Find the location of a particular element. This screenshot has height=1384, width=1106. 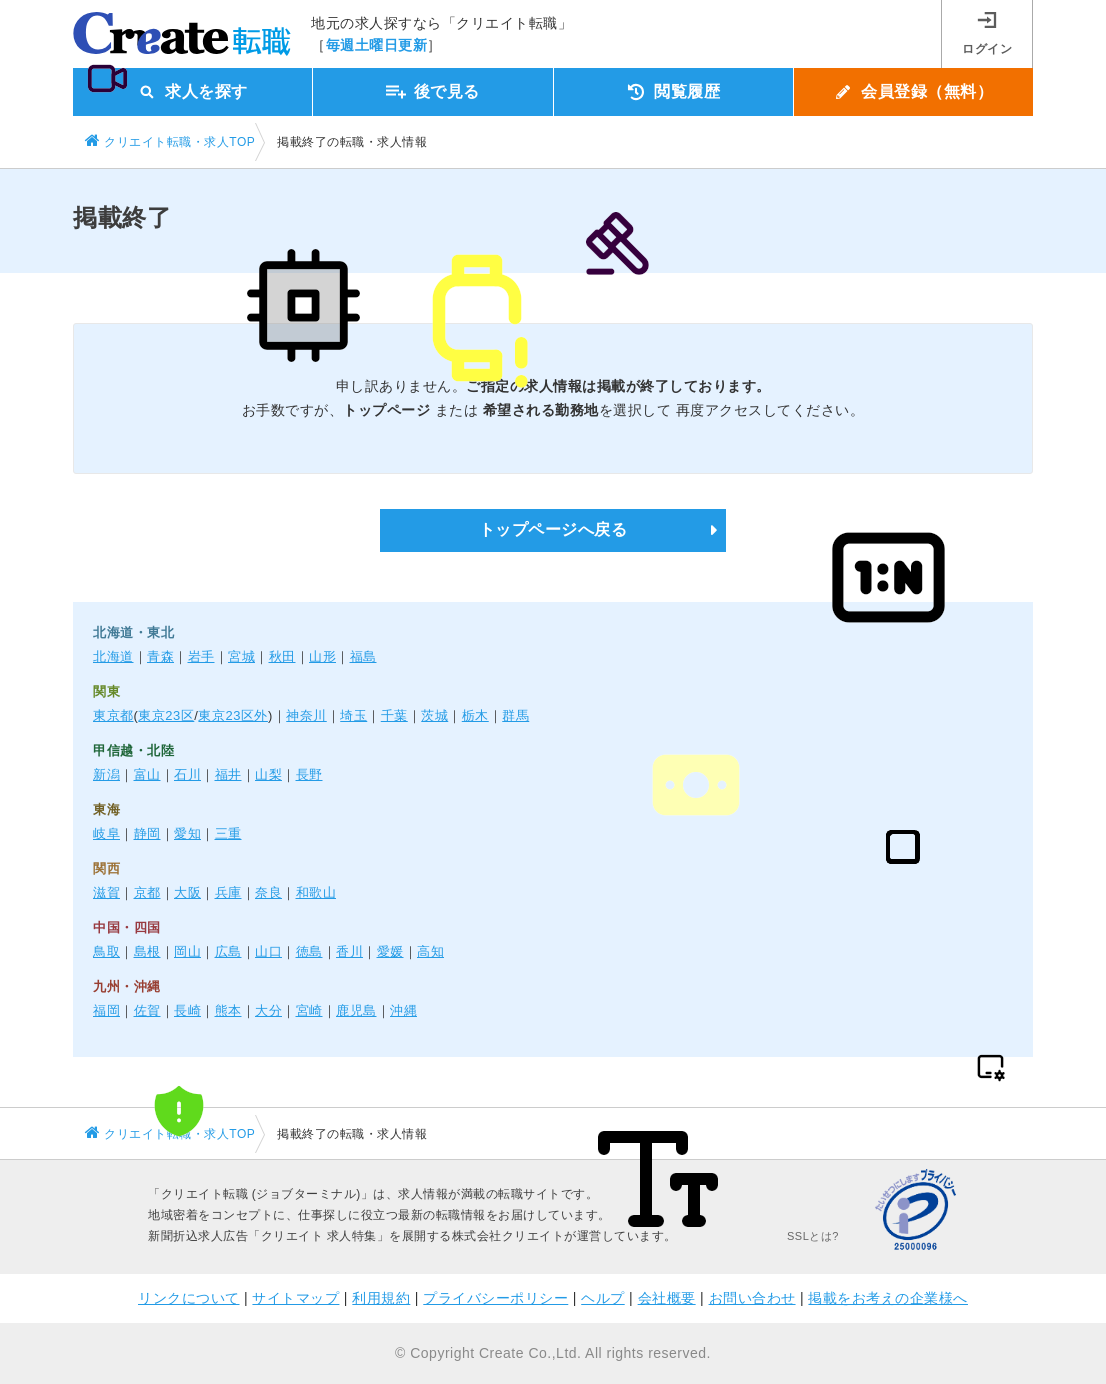

indicates a one-to-many database relationship is located at coordinates (888, 577).